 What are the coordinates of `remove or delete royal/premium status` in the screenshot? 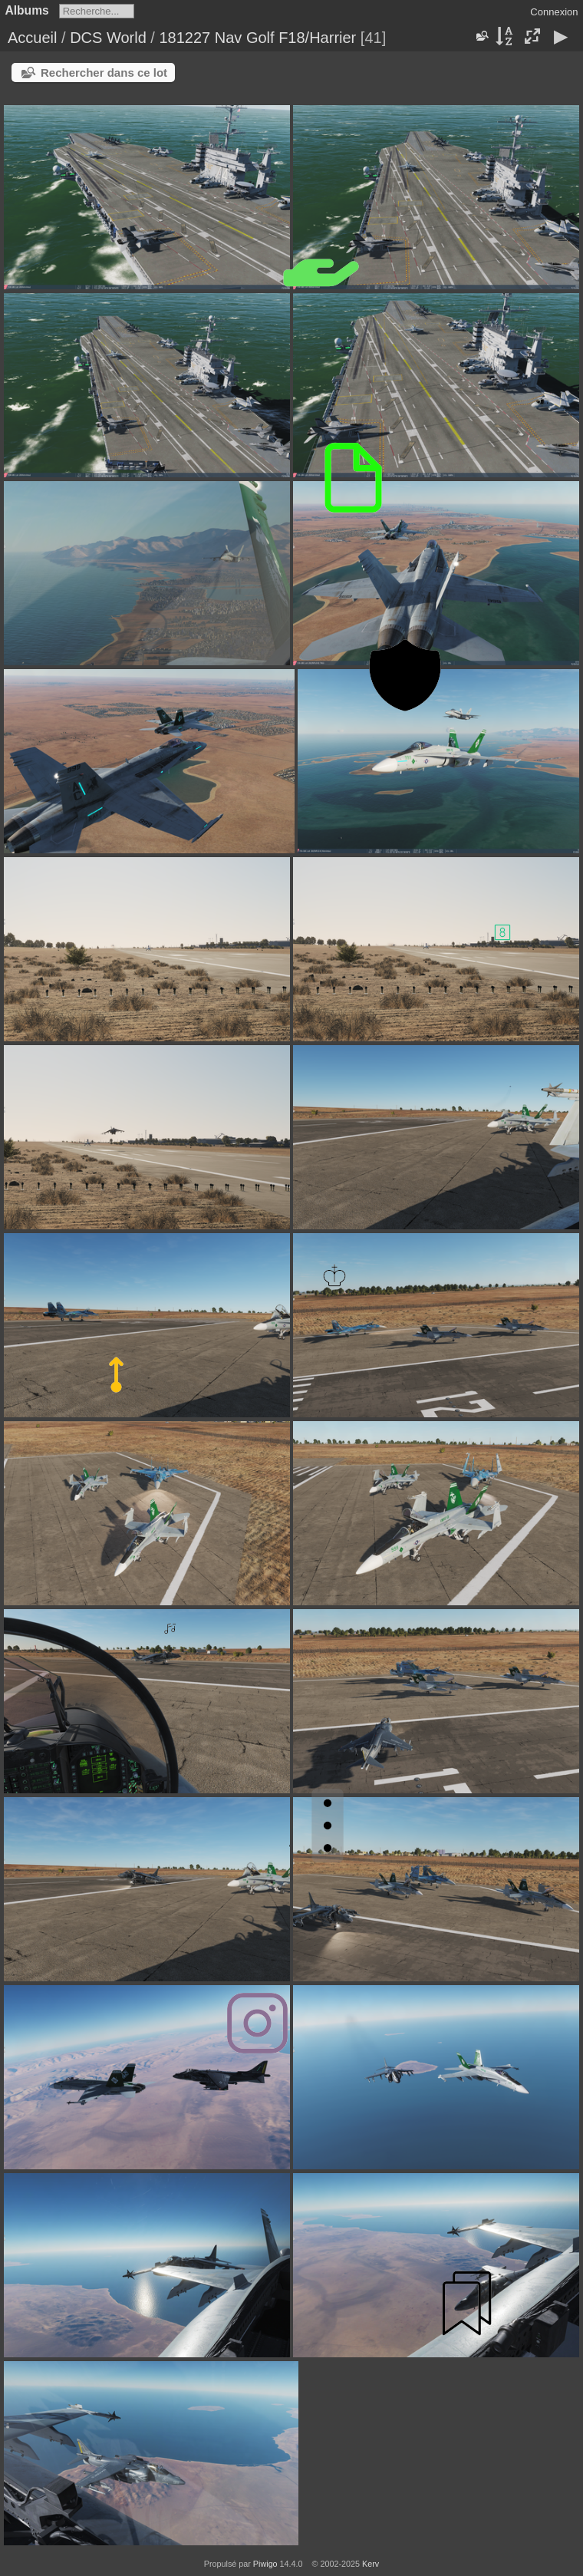 It's located at (334, 1277).